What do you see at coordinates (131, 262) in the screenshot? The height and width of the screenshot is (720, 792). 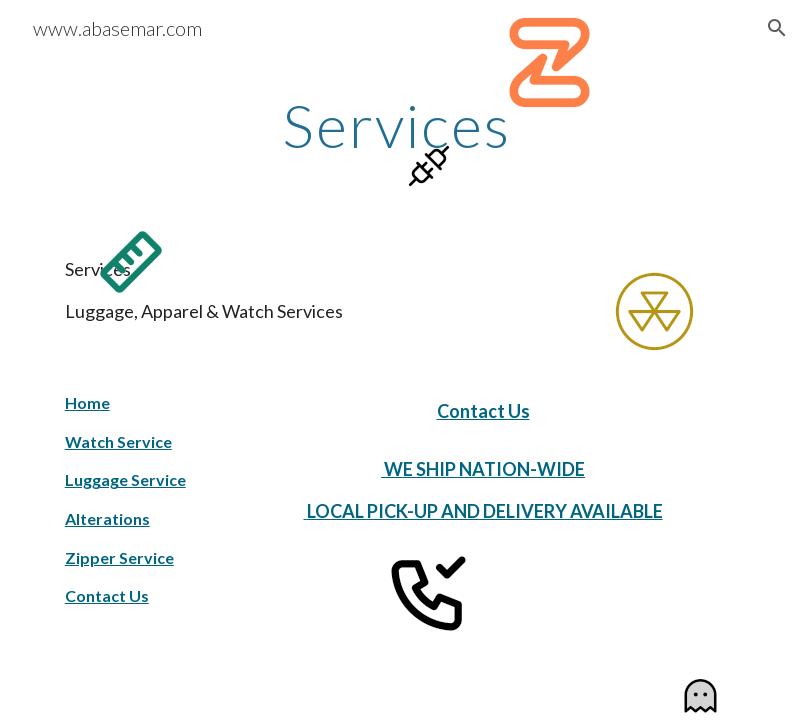 I see `access measurement tools` at bounding box center [131, 262].